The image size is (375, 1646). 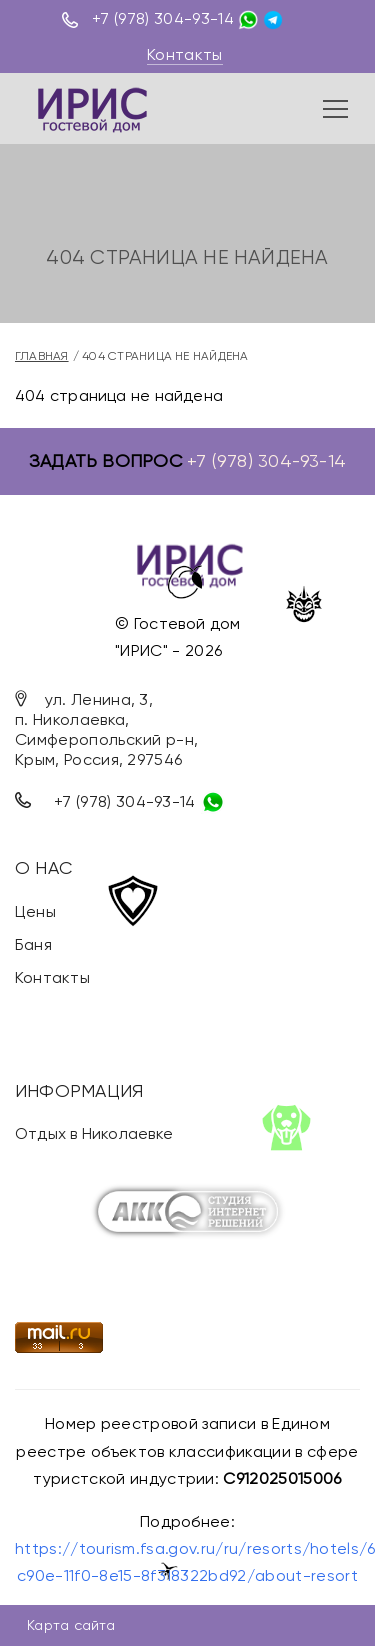 I want to click on represents a fruit or produce category, so click(x=185, y=582).